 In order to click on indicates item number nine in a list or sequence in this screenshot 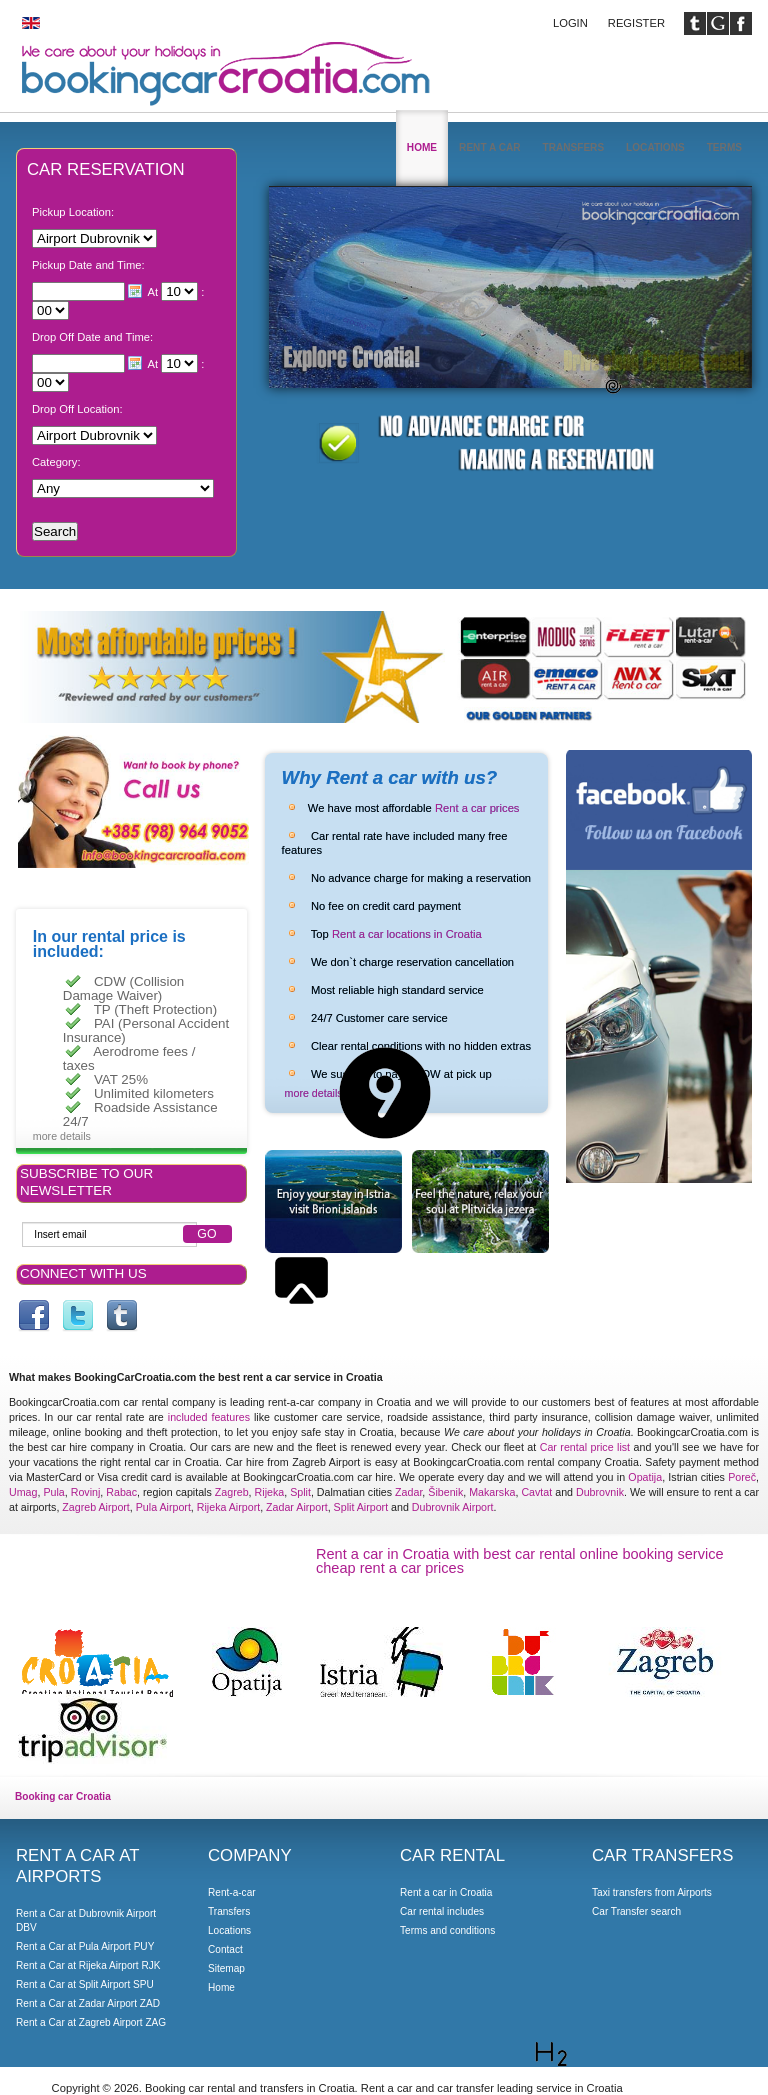, I will do `click(385, 1093)`.